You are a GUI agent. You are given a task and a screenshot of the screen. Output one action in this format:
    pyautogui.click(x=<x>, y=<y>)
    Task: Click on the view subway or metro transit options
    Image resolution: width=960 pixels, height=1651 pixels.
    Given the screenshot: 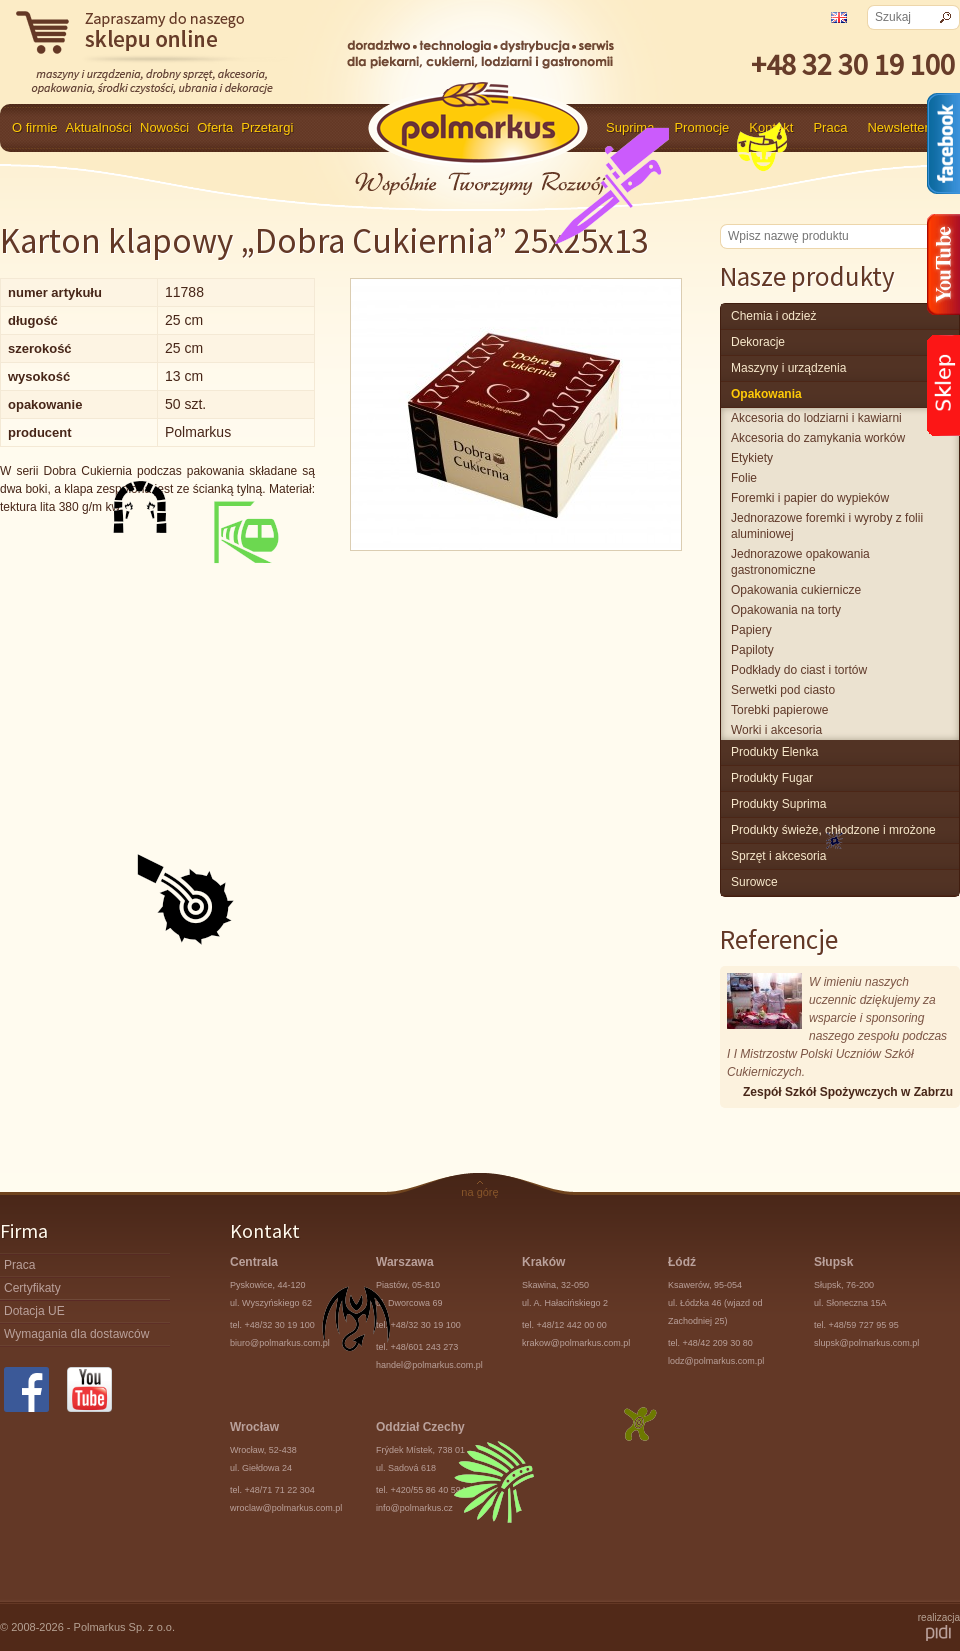 What is the action you would take?
    pyautogui.click(x=246, y=532)
    